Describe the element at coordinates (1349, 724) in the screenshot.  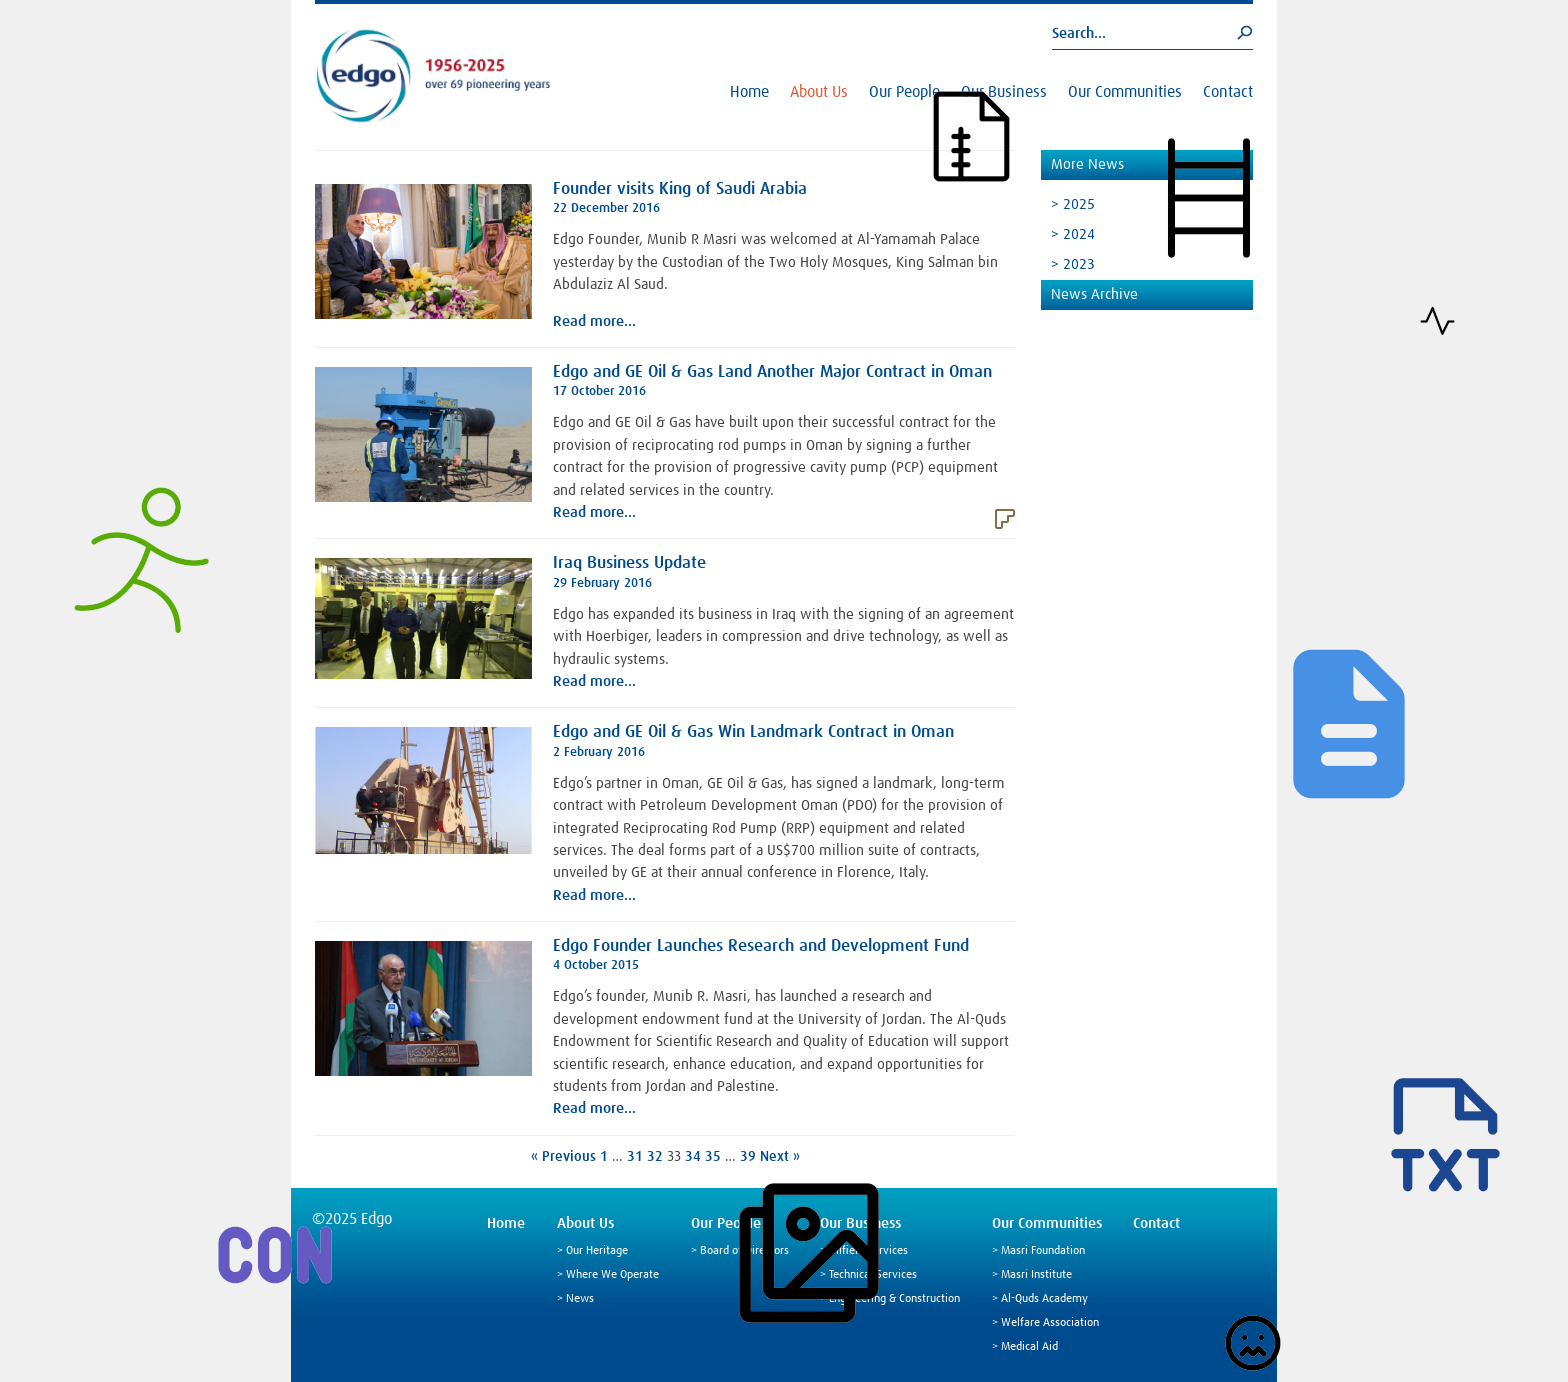
I see `view document details` at that location.